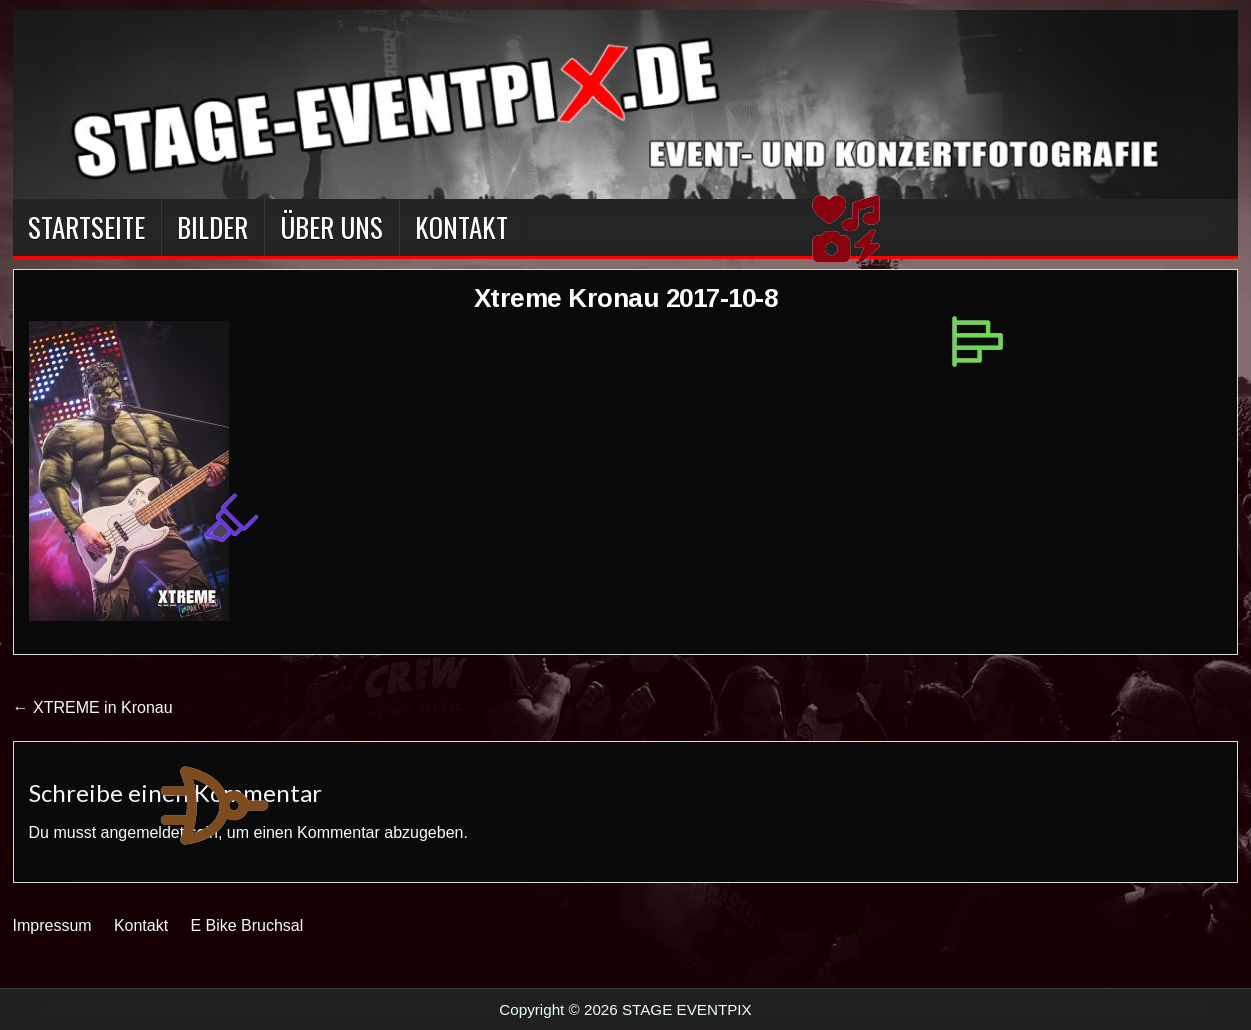 The image size is (1251, 1030). Describe the element at coordinates (846, 229) in the screenshot. I see `browse icon library or icon collection` at that location.